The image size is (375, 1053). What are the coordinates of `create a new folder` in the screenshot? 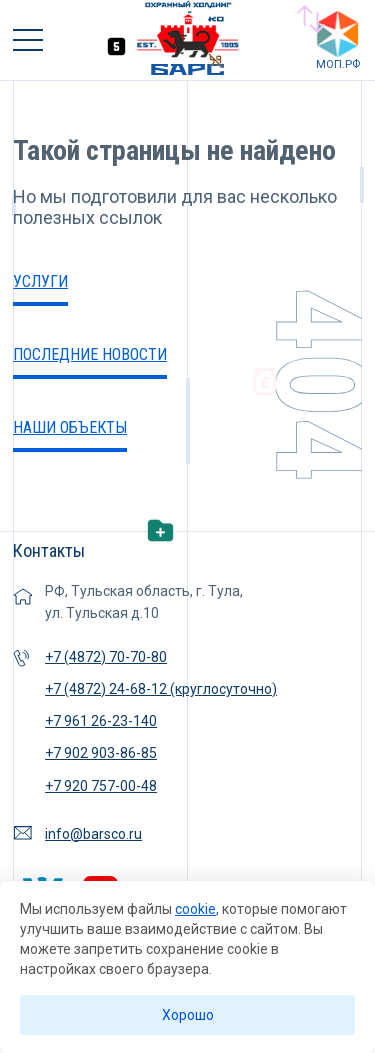 It's located at (160, 530).